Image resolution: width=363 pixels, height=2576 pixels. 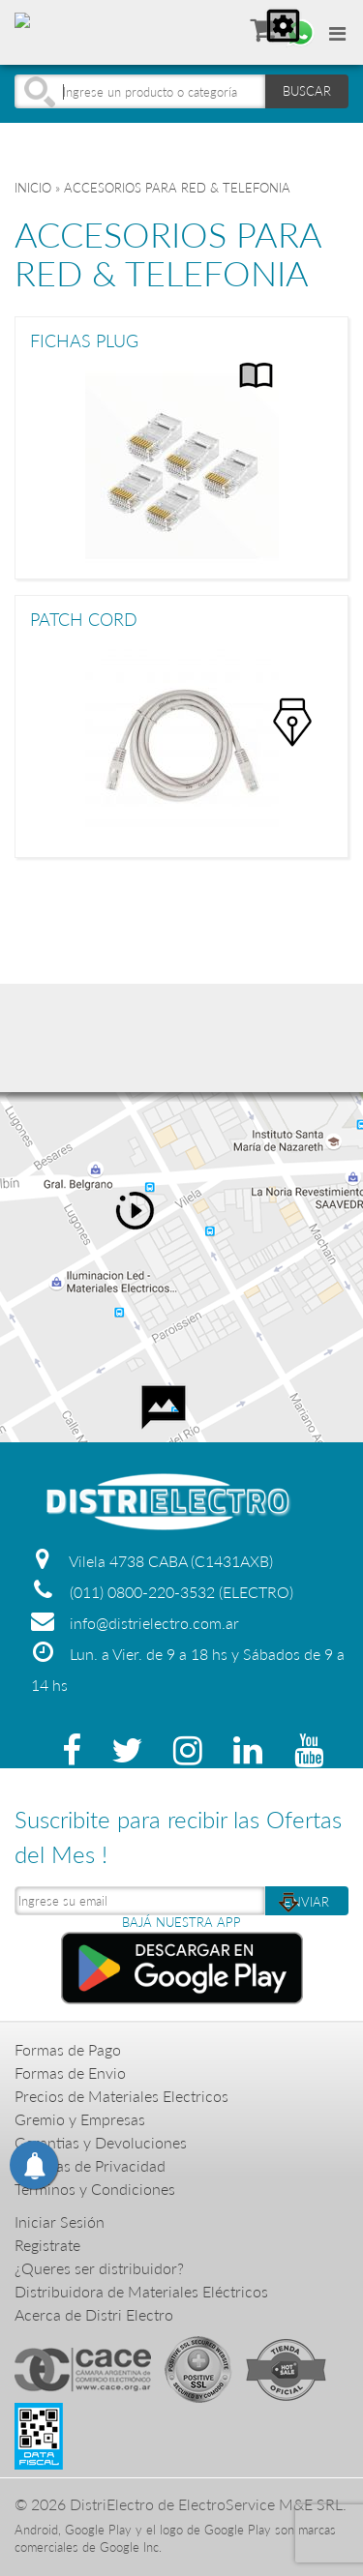 What do you see at coordinates (135, 1210) in the screenshot?
I see `enable motion photos capture` at bounding box center [135, 1210].